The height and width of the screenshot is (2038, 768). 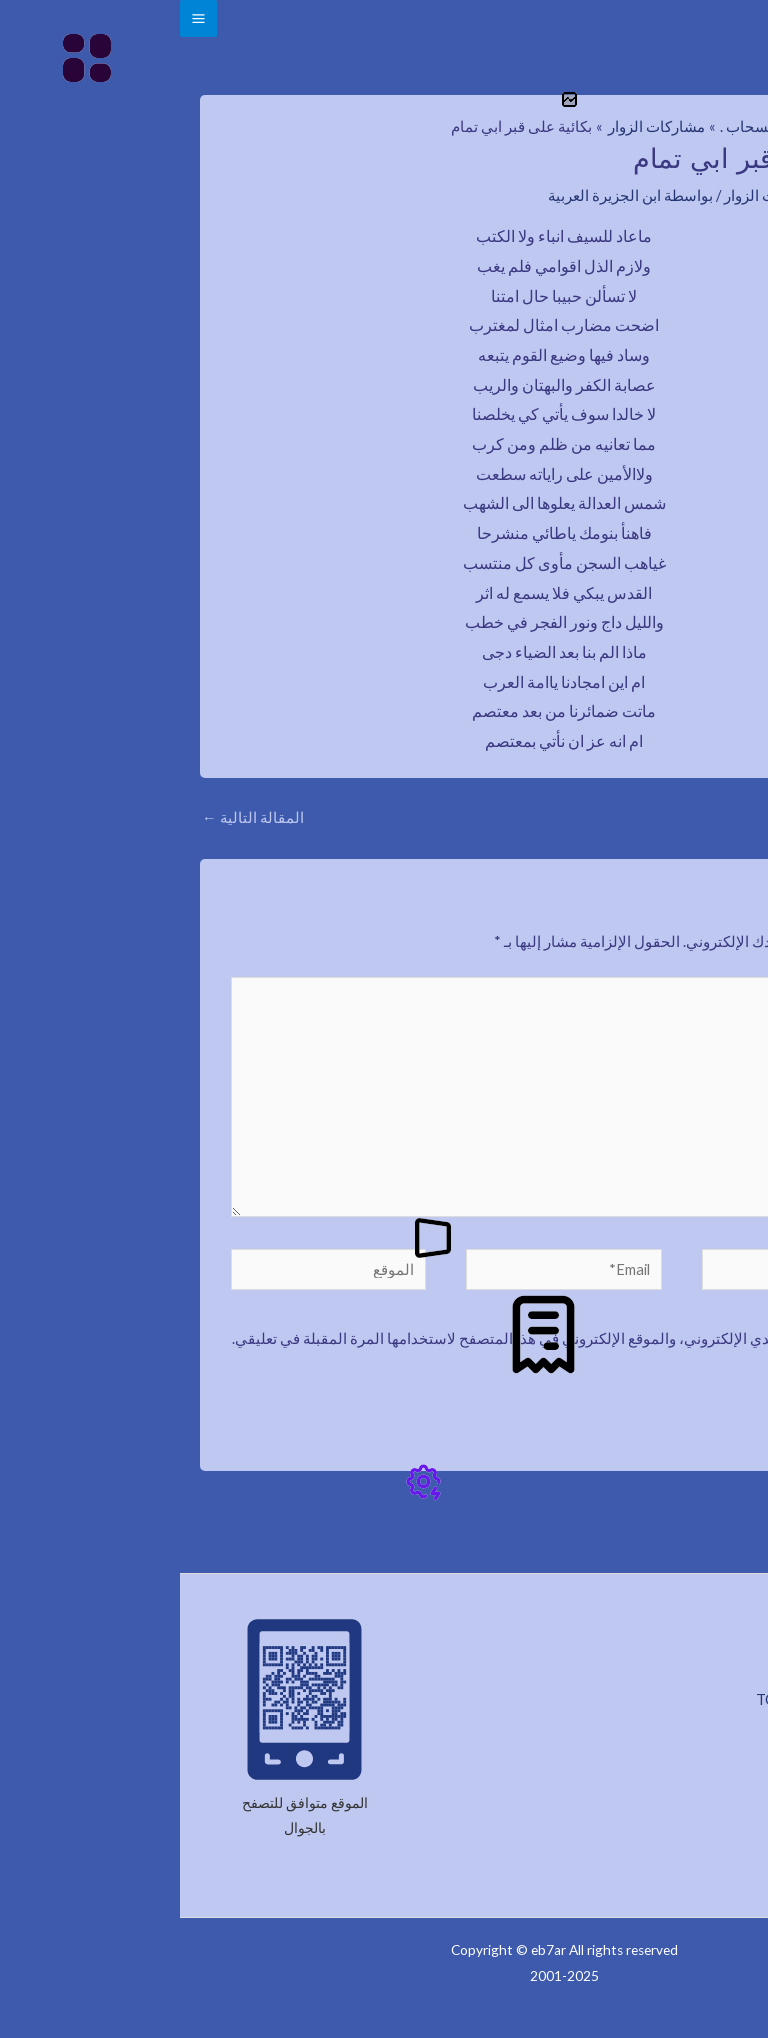 I want to click on view grid layout, so click(x=87, y=58).